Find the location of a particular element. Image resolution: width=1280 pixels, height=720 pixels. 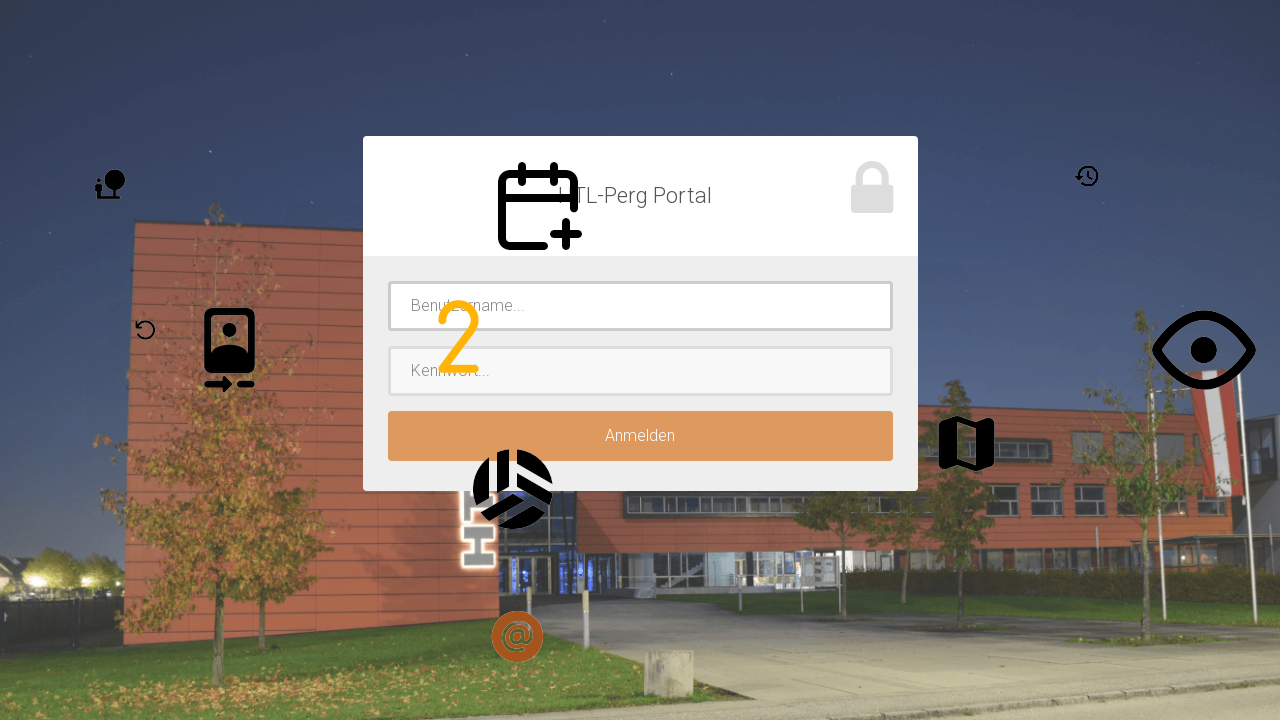

open map view is located at coordinates (966, 443).